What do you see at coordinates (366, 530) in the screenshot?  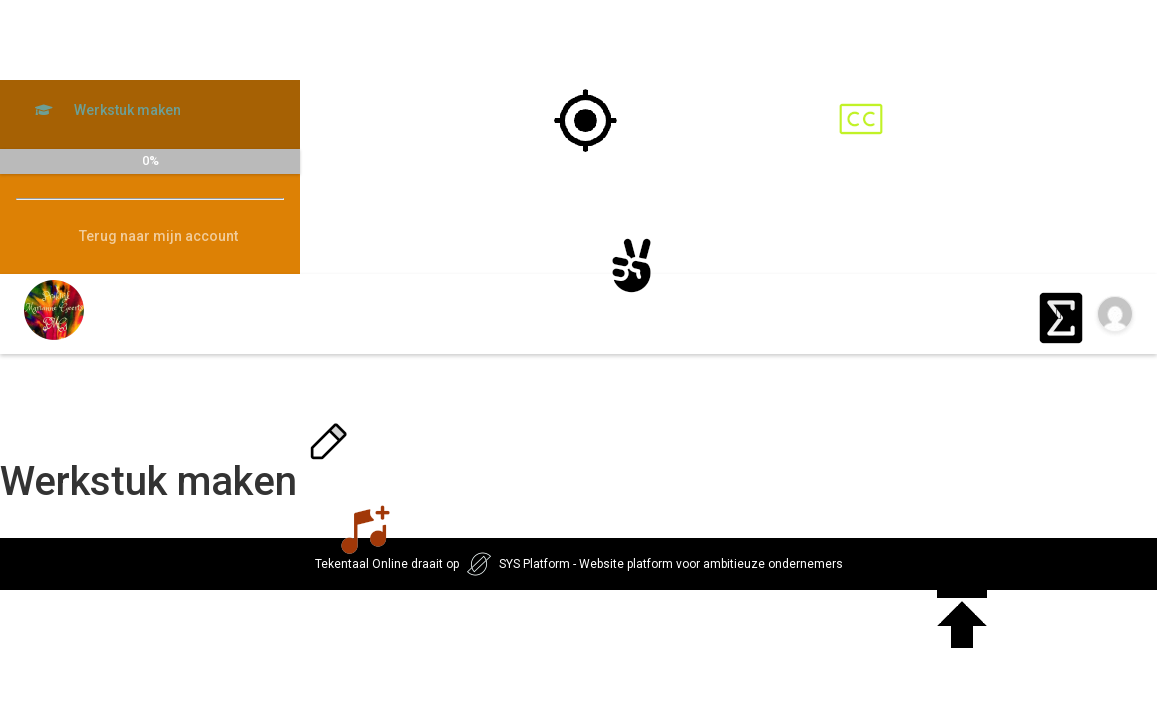 I see `add a new song to your library` at bounding box center [366, 530].